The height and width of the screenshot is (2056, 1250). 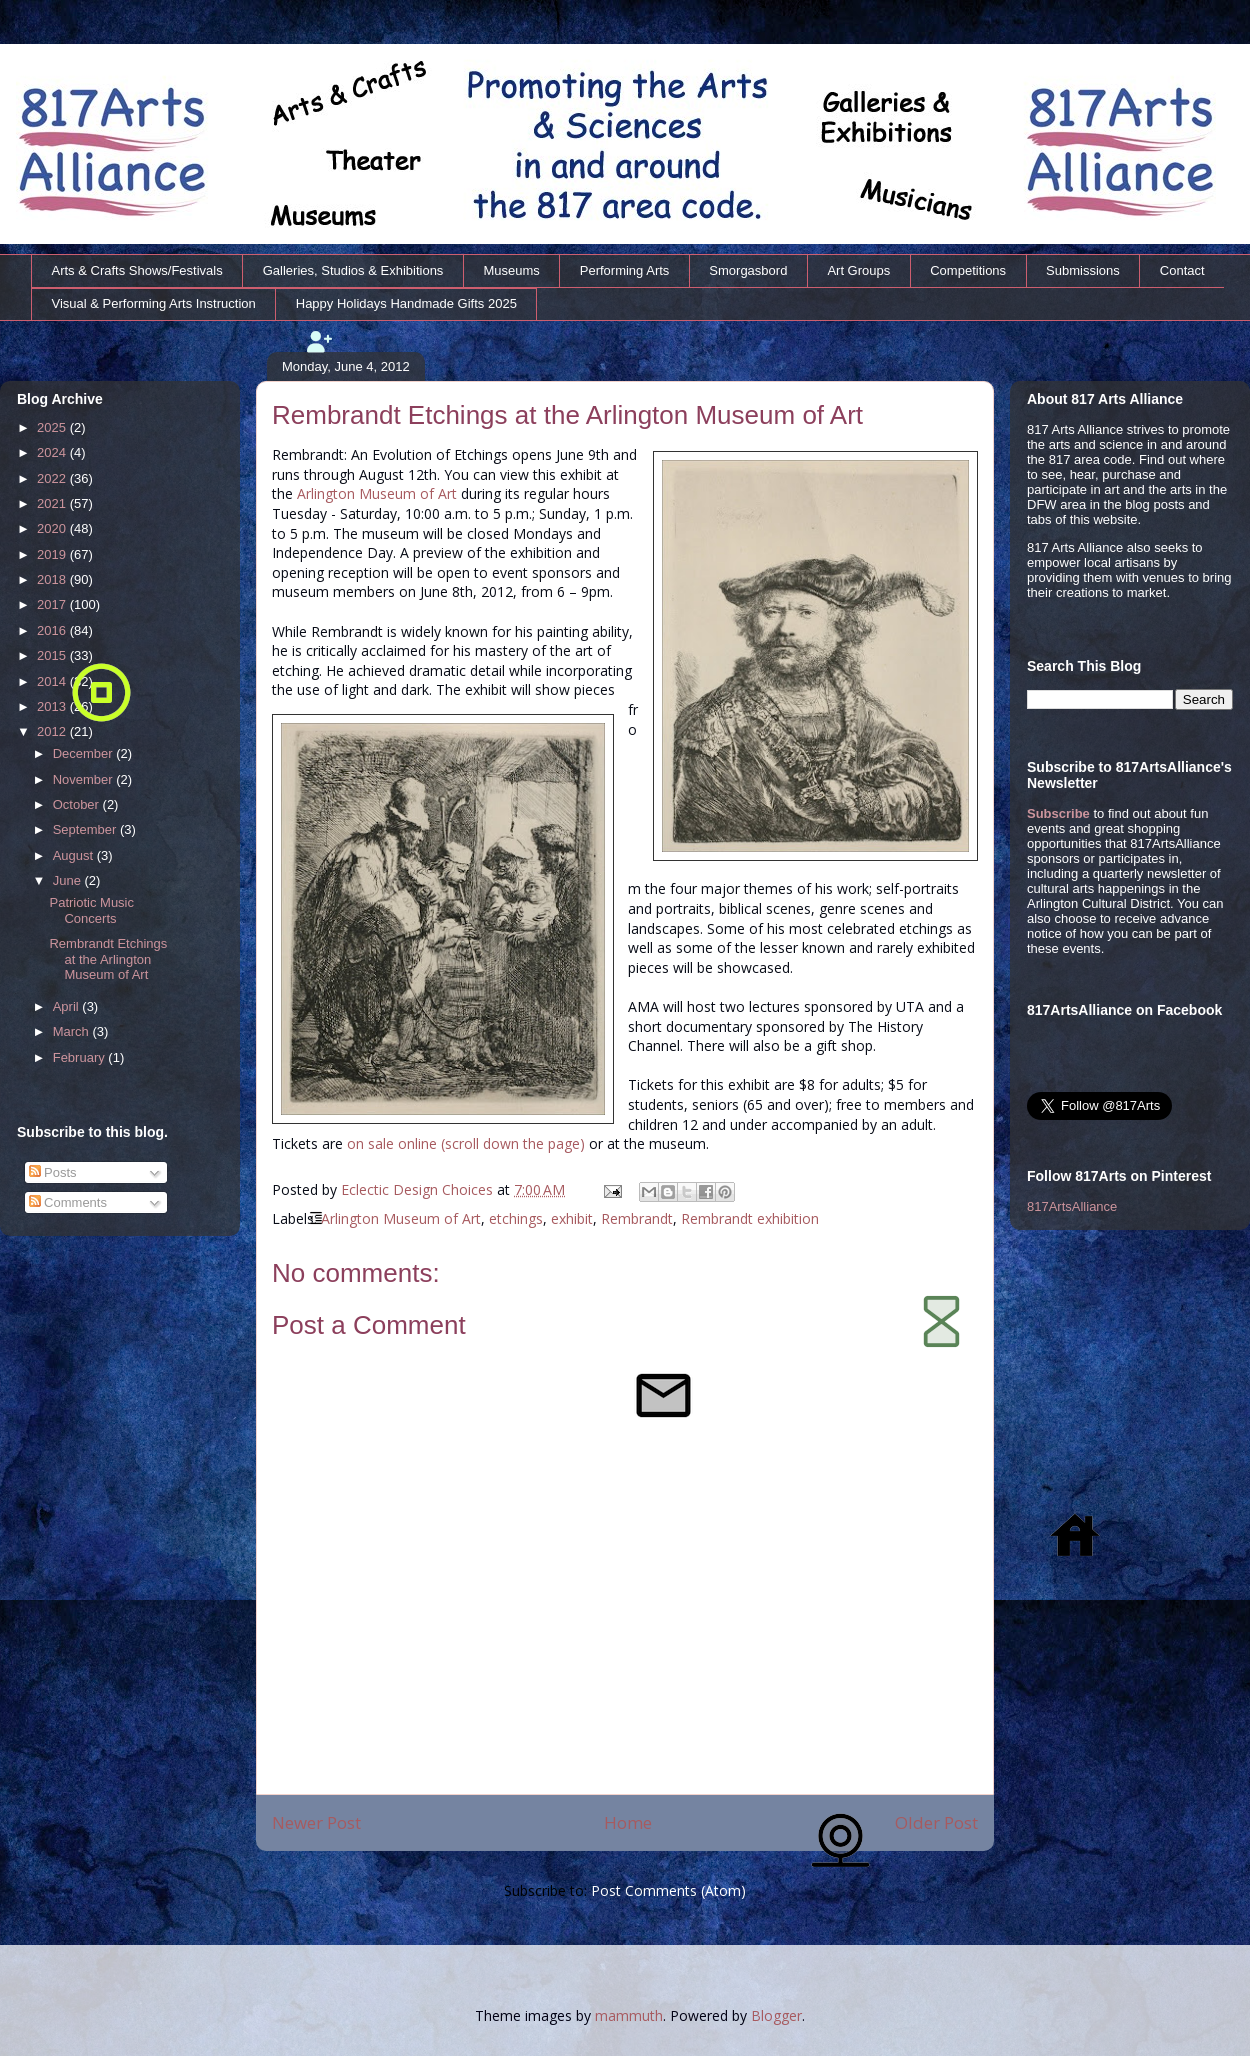 I want to click on decrease text indentation, so click(x=316, y=1218).